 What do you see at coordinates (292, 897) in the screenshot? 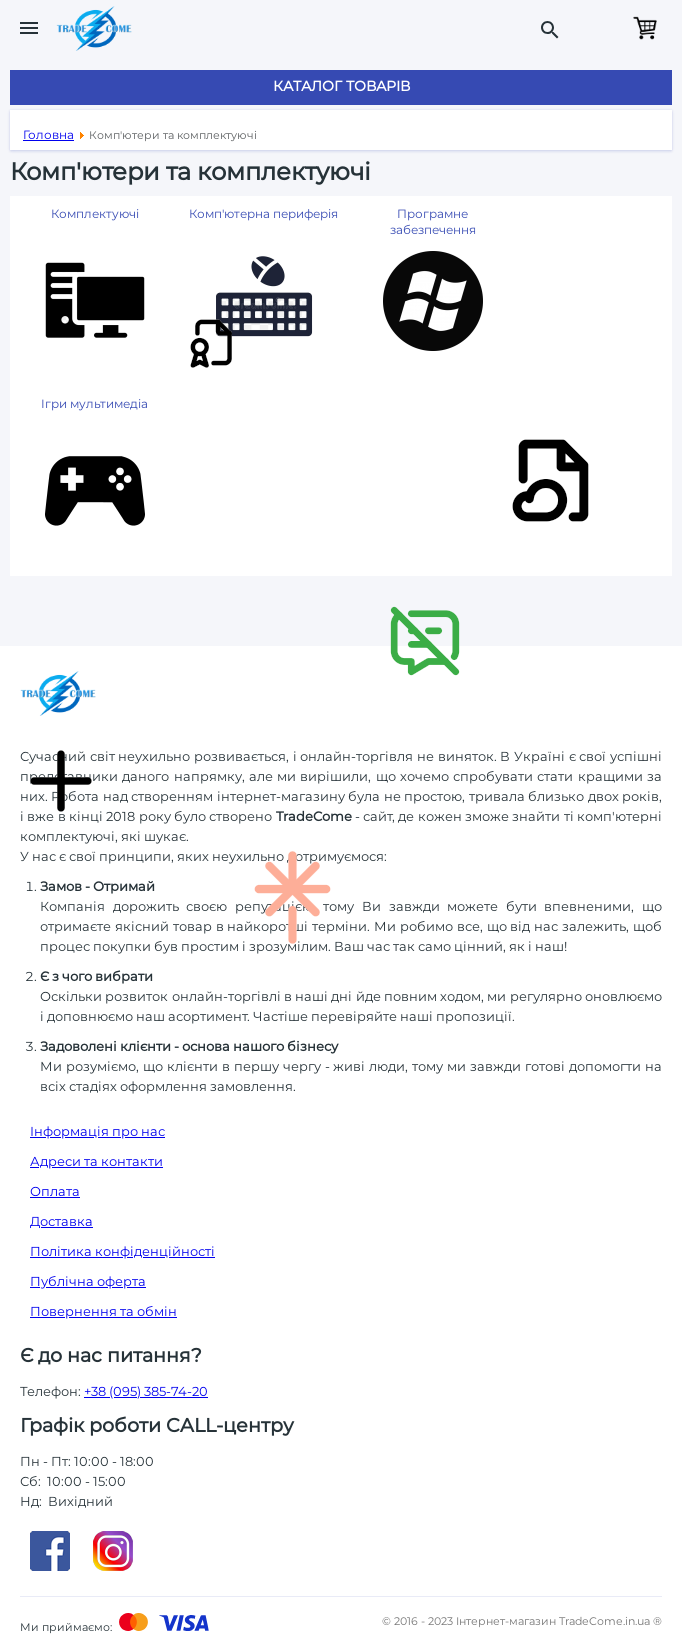
I see `link to linktree profile` at bounding box center [292, 897].